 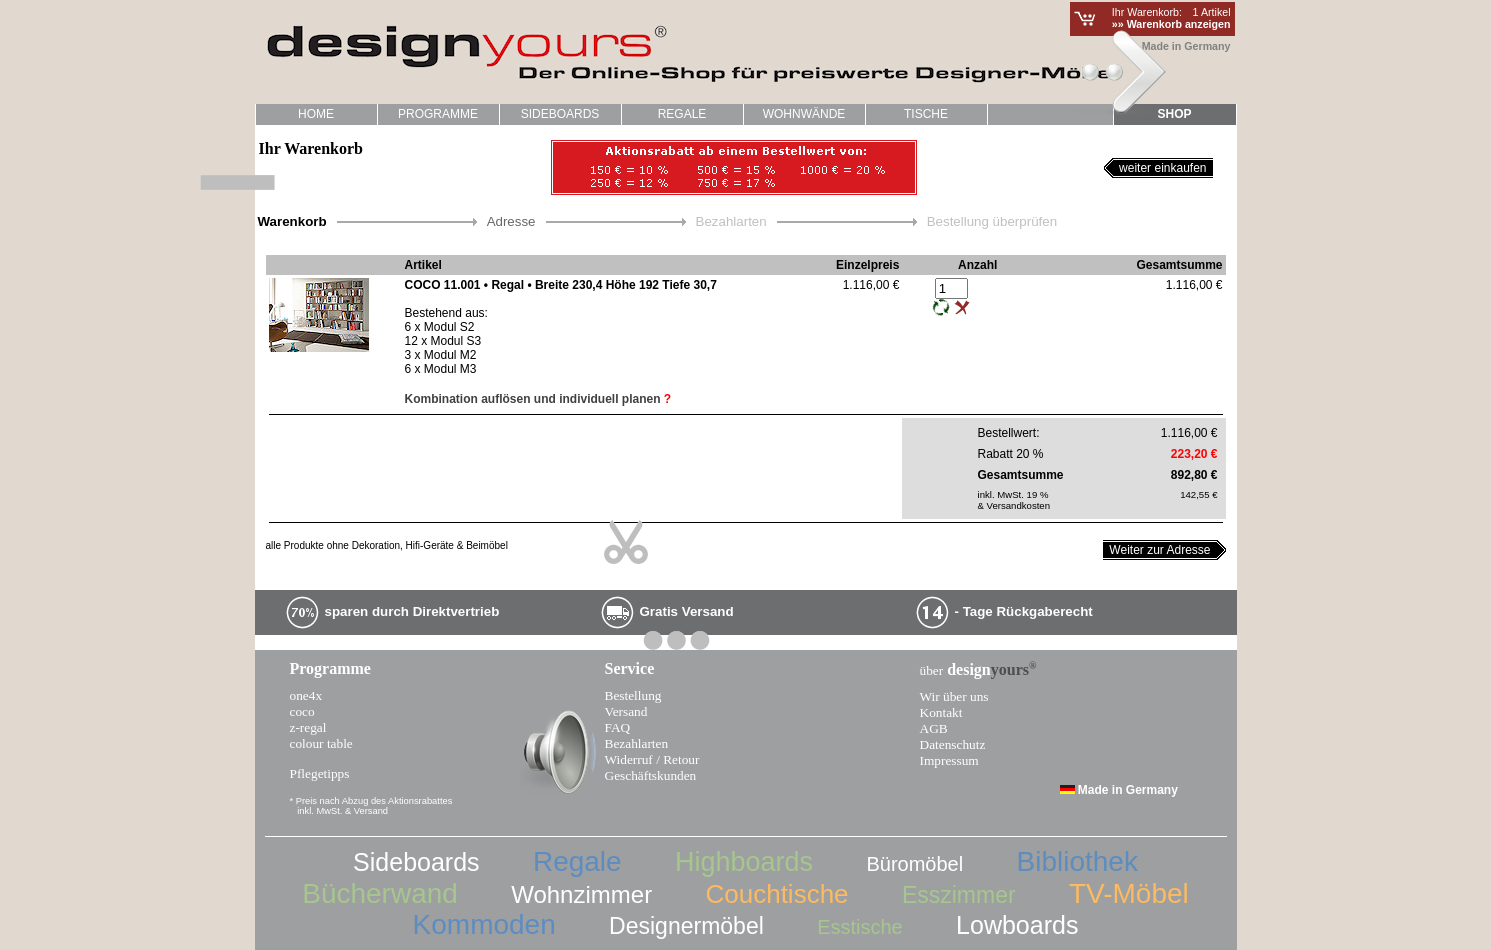 What do you see at coordinates (1123, 72) in the screenshot?
I see `navigate to the next item or page` at bounding box center [1123, 72].